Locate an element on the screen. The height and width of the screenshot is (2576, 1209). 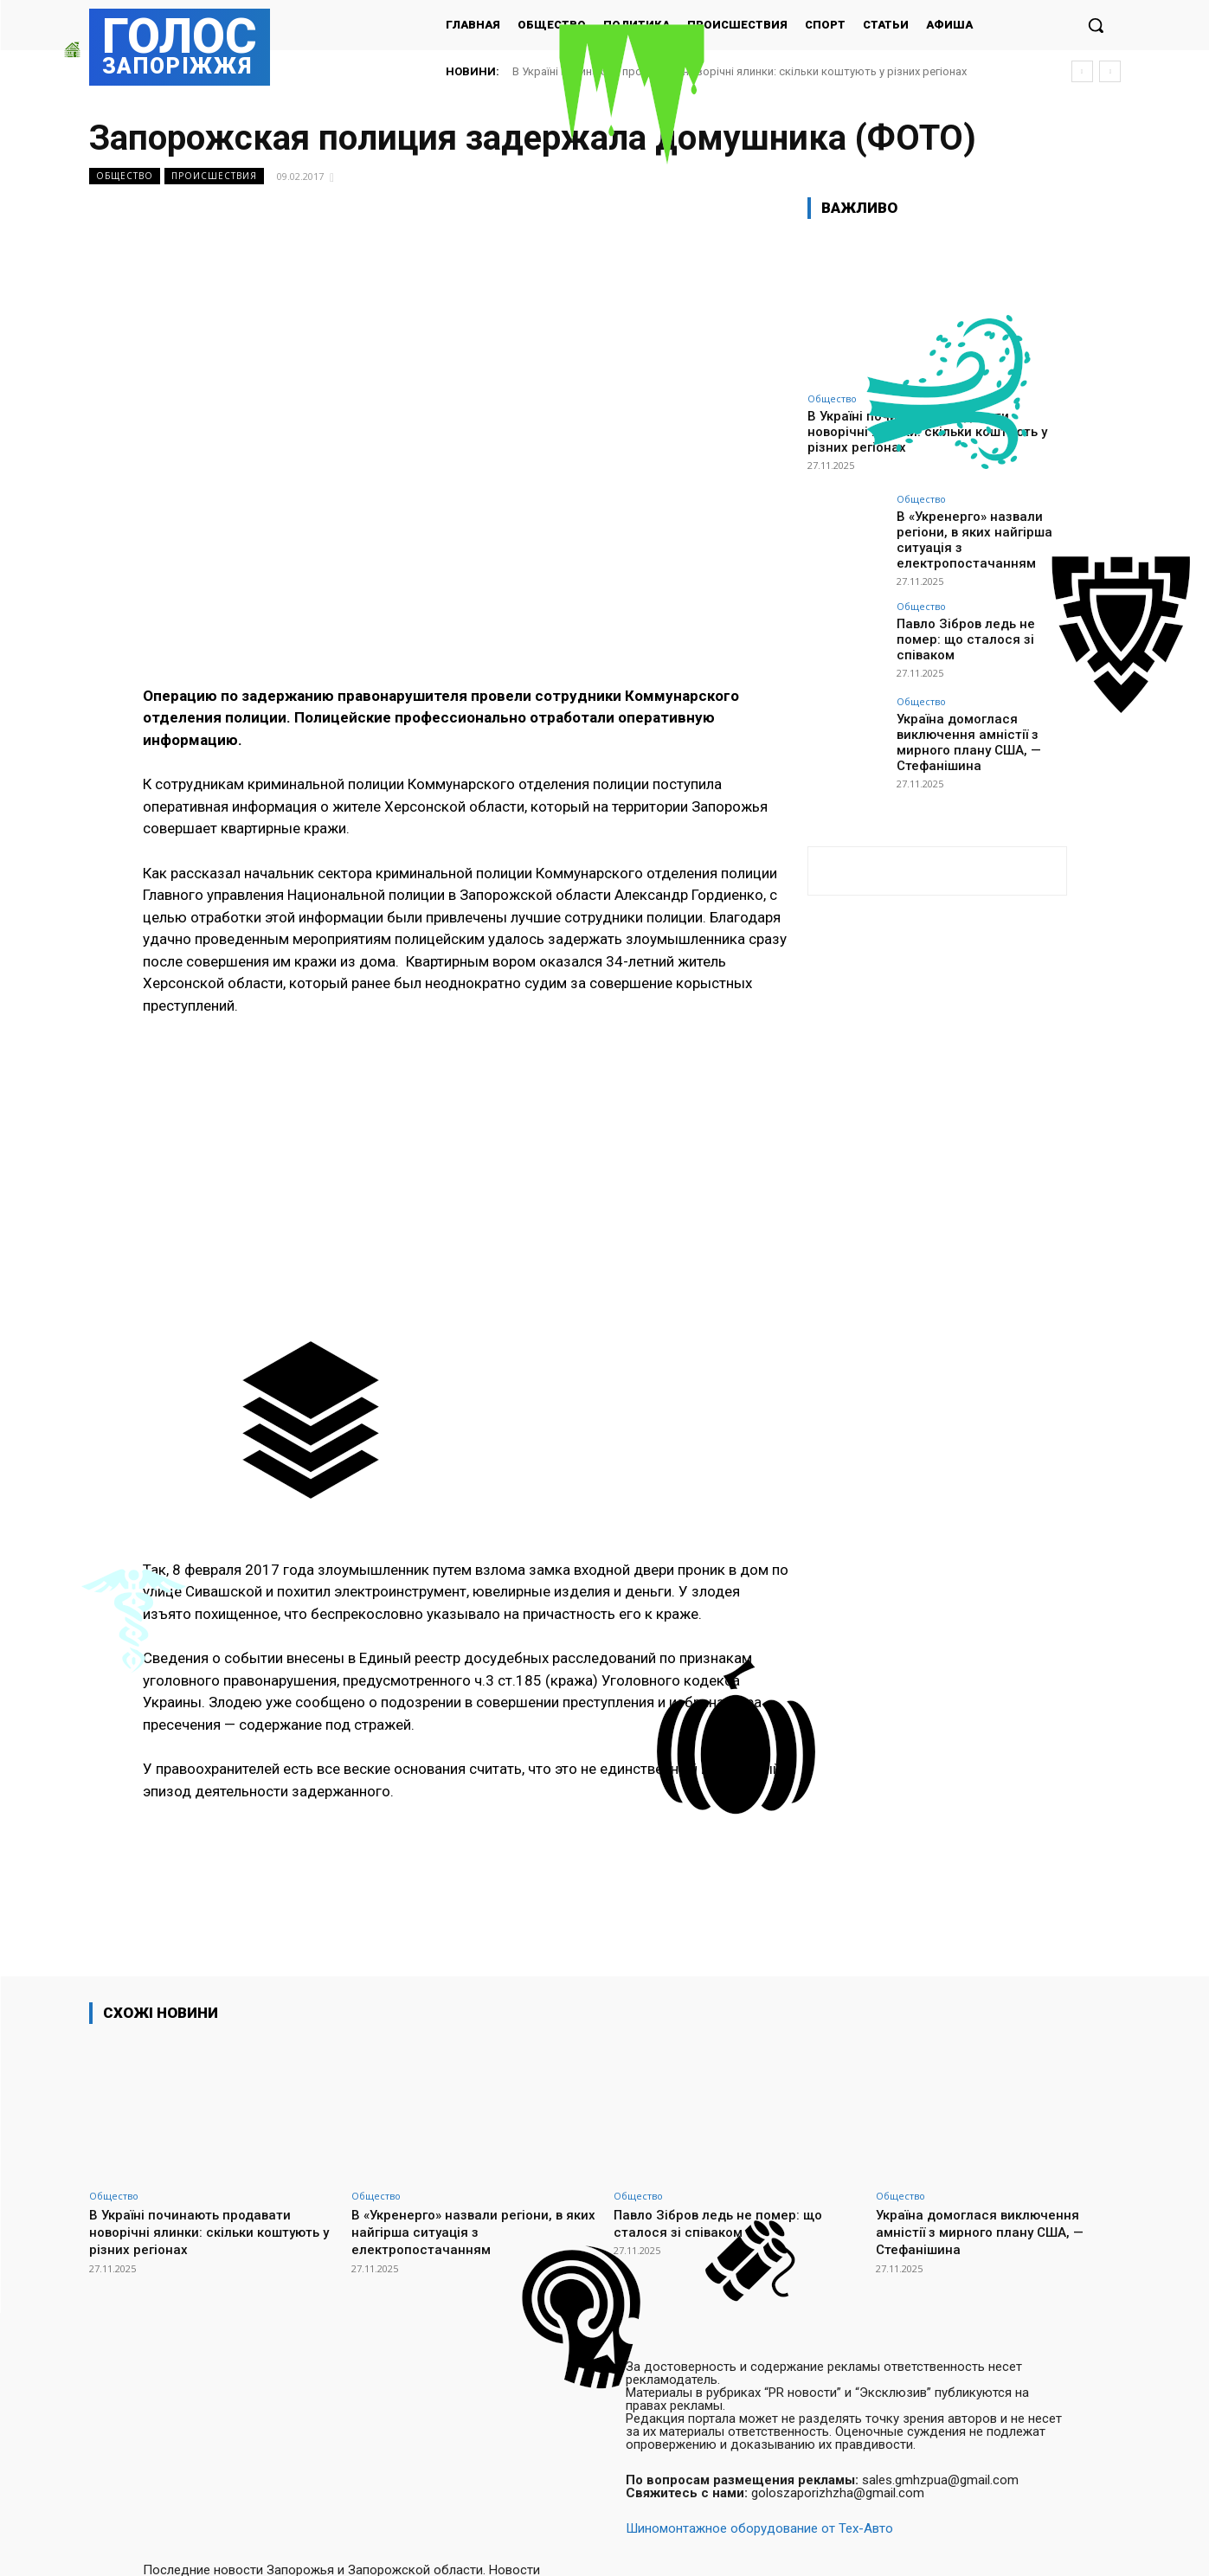
indicates sandstorm or dust storm weather condition is located at coordinates (949, 392).